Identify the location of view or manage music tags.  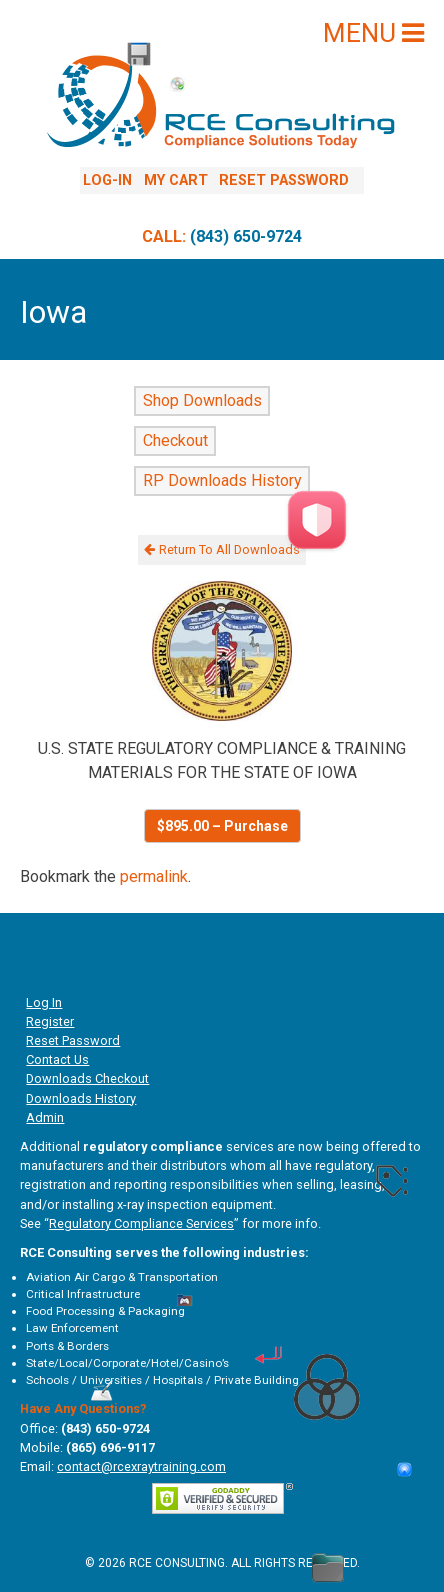
(392, 1181).